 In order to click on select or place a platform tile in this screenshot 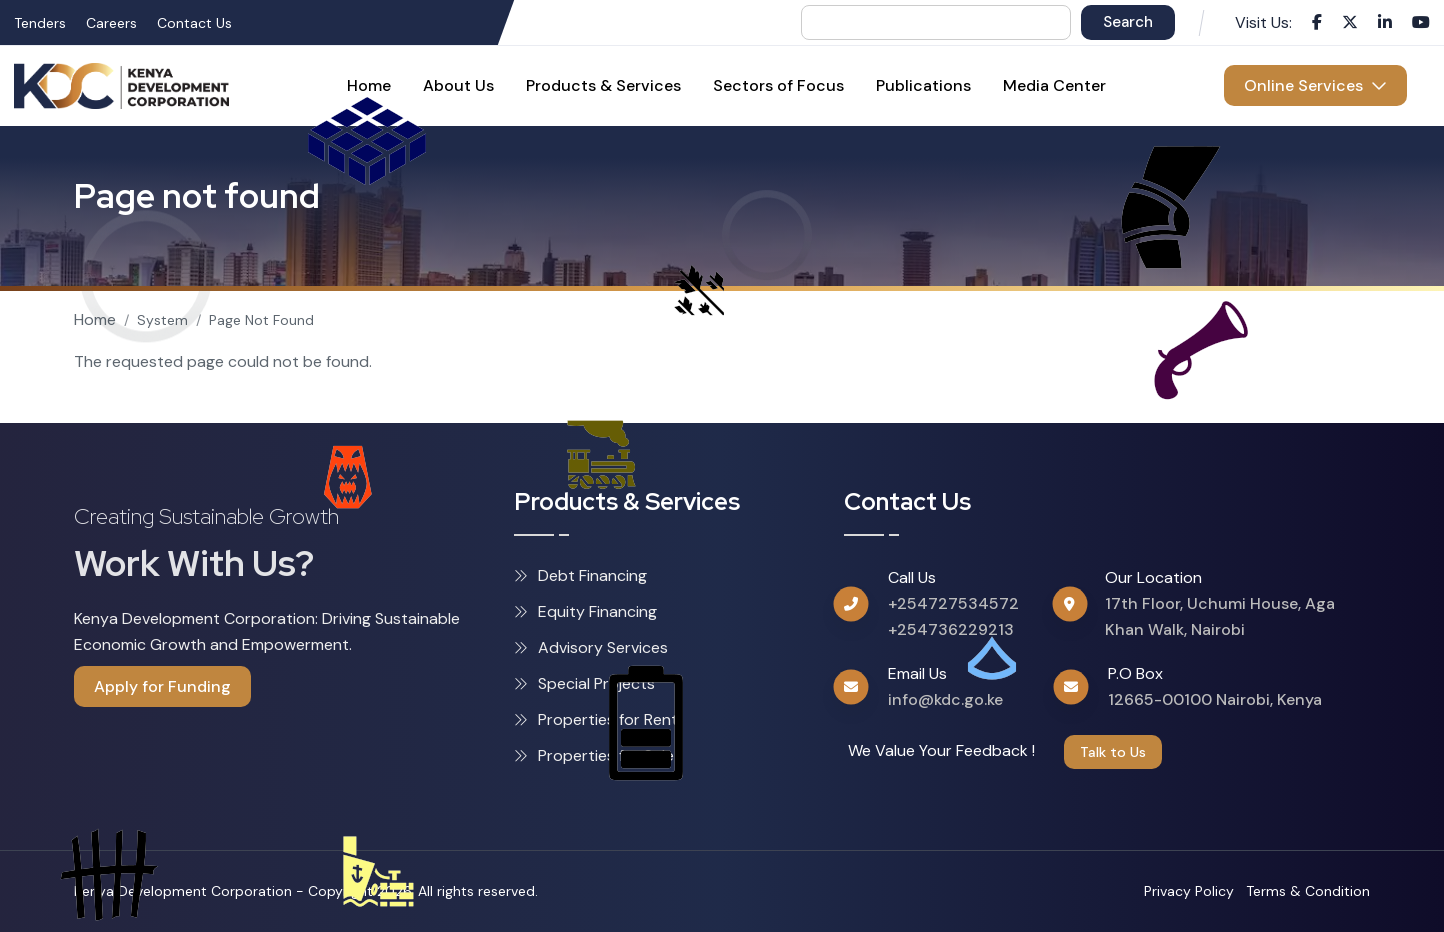, I will do `click(367, 141)`.